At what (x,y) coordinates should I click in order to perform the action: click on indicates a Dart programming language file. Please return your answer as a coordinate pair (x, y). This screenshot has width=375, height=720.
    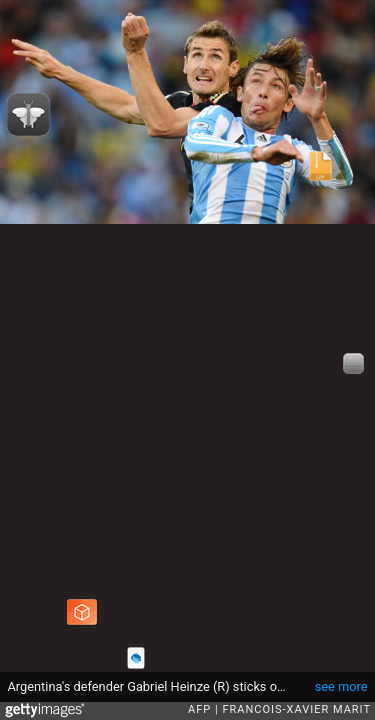
    Looking at the image, I should click on (136, 658).